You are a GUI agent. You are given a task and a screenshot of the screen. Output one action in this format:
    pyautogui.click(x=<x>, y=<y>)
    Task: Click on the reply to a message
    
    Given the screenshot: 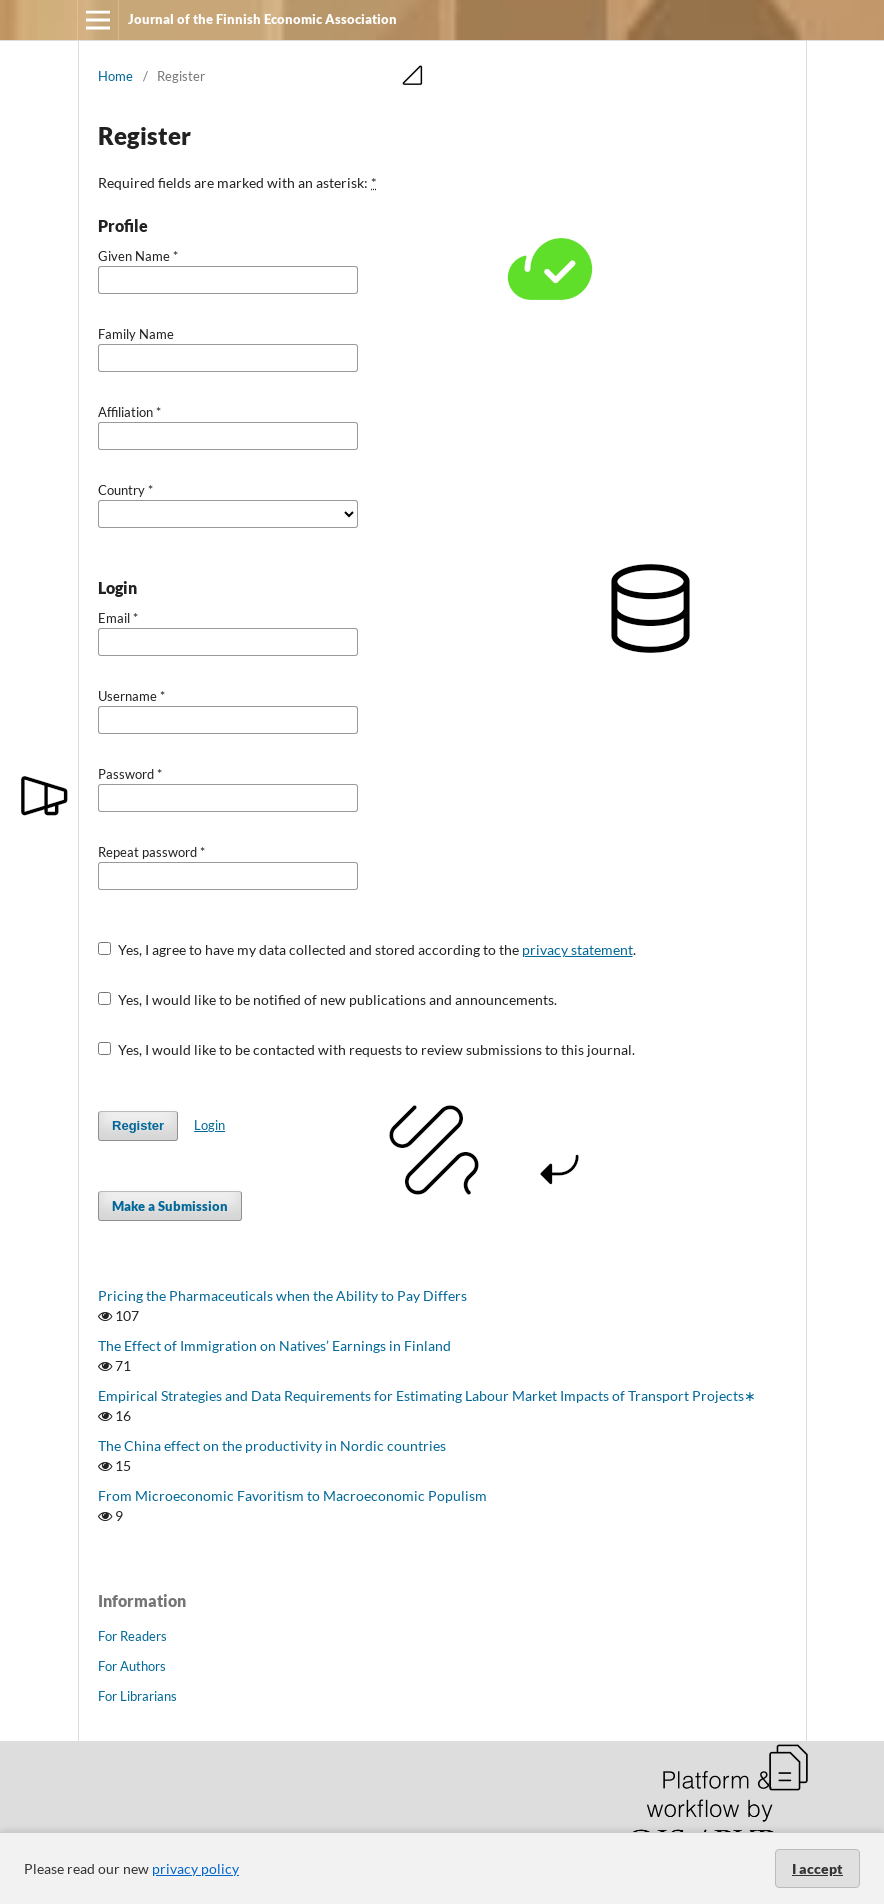 What is the action you would take?
    pyautogui.click(x=559, y=1169)
    